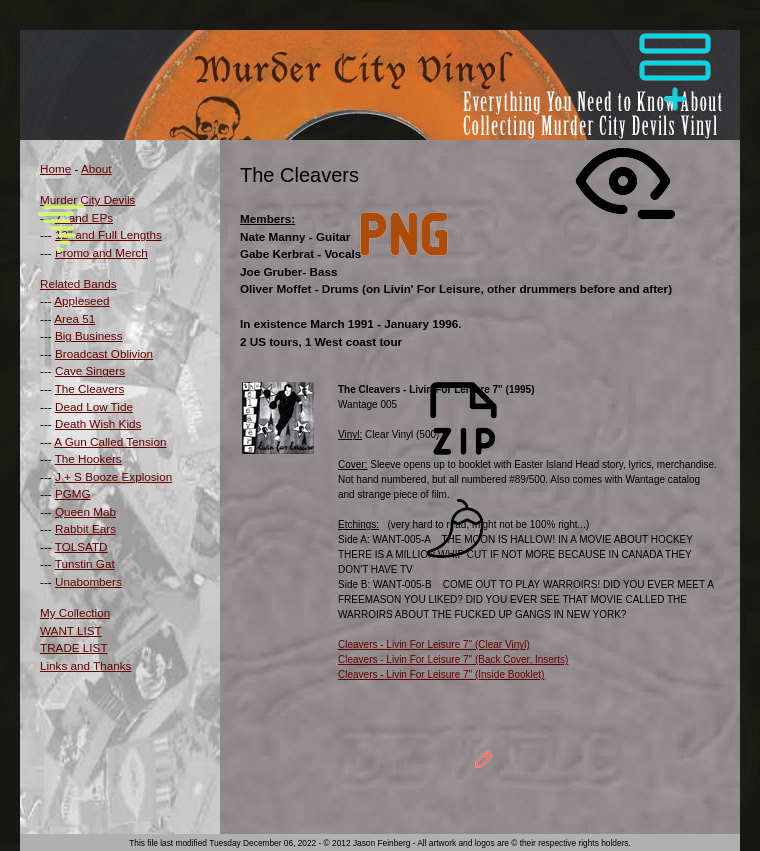 The image size is (760, 851). Describe the element at coordinates (404, 234) in the screenshot. I see `indicates a PNG image file type` at that location.